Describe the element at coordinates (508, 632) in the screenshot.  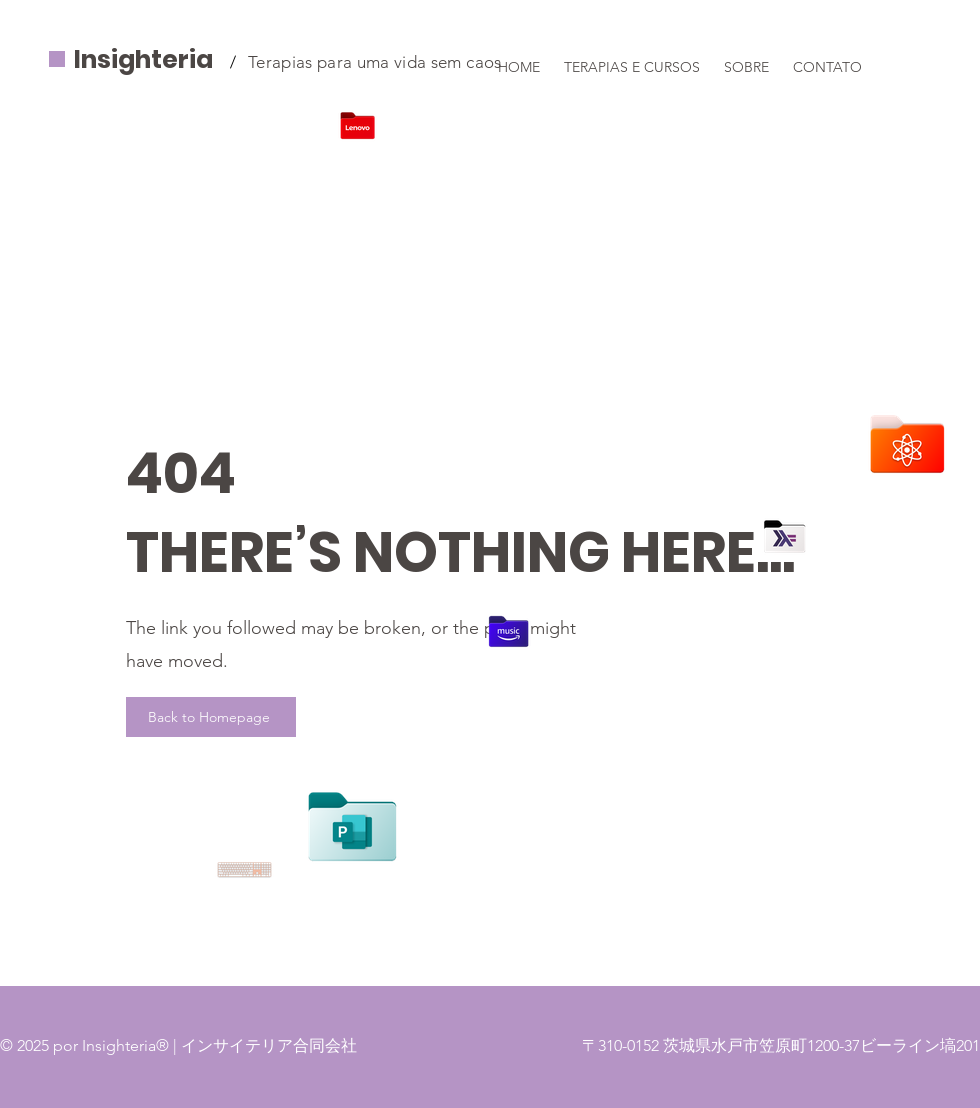
I see `open folder containing amazon music files` at that location.